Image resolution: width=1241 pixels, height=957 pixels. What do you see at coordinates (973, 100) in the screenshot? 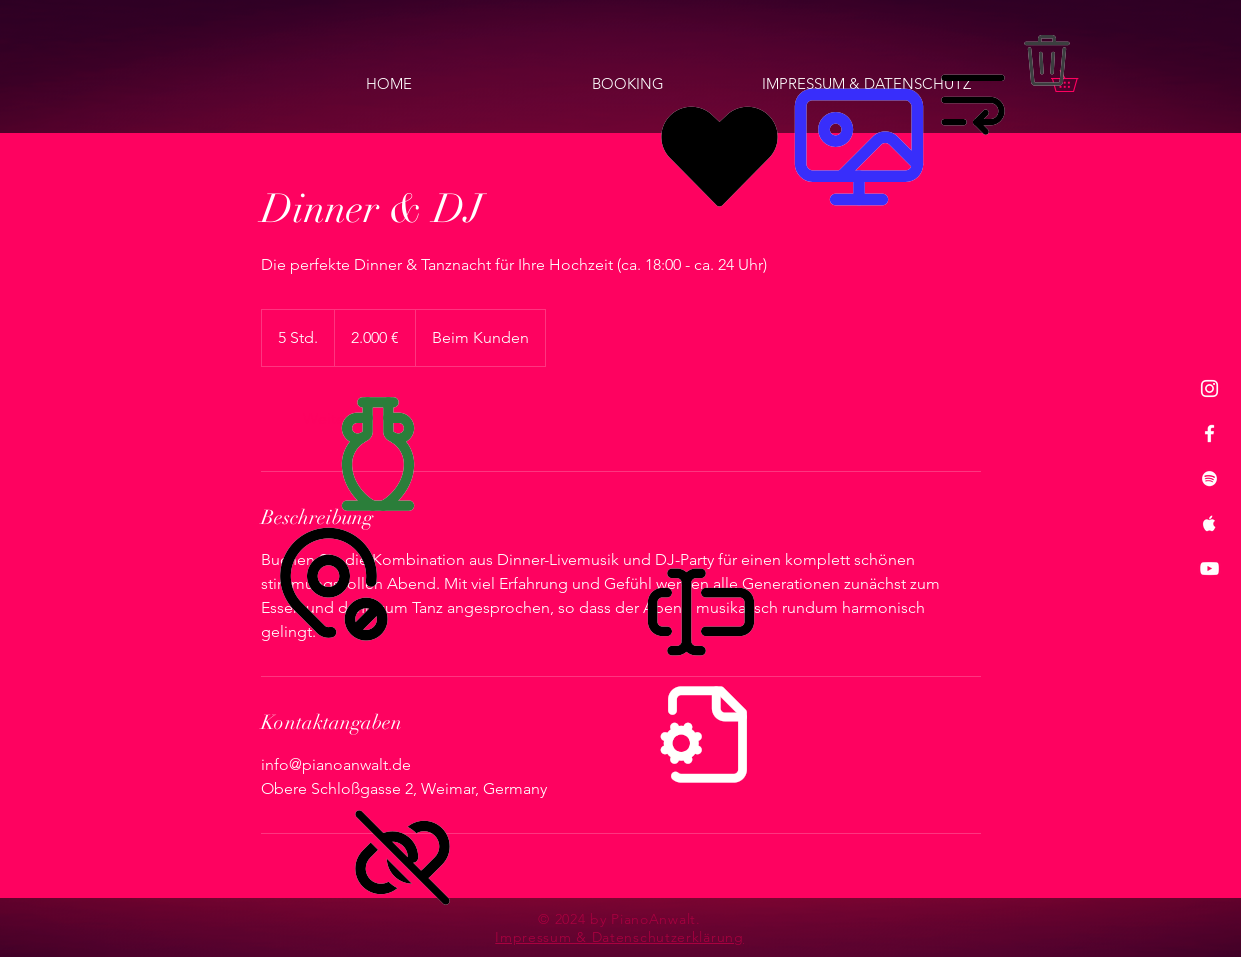
I see `toggle text wrapping in a document or code editor` at bounding box center [973, 100].